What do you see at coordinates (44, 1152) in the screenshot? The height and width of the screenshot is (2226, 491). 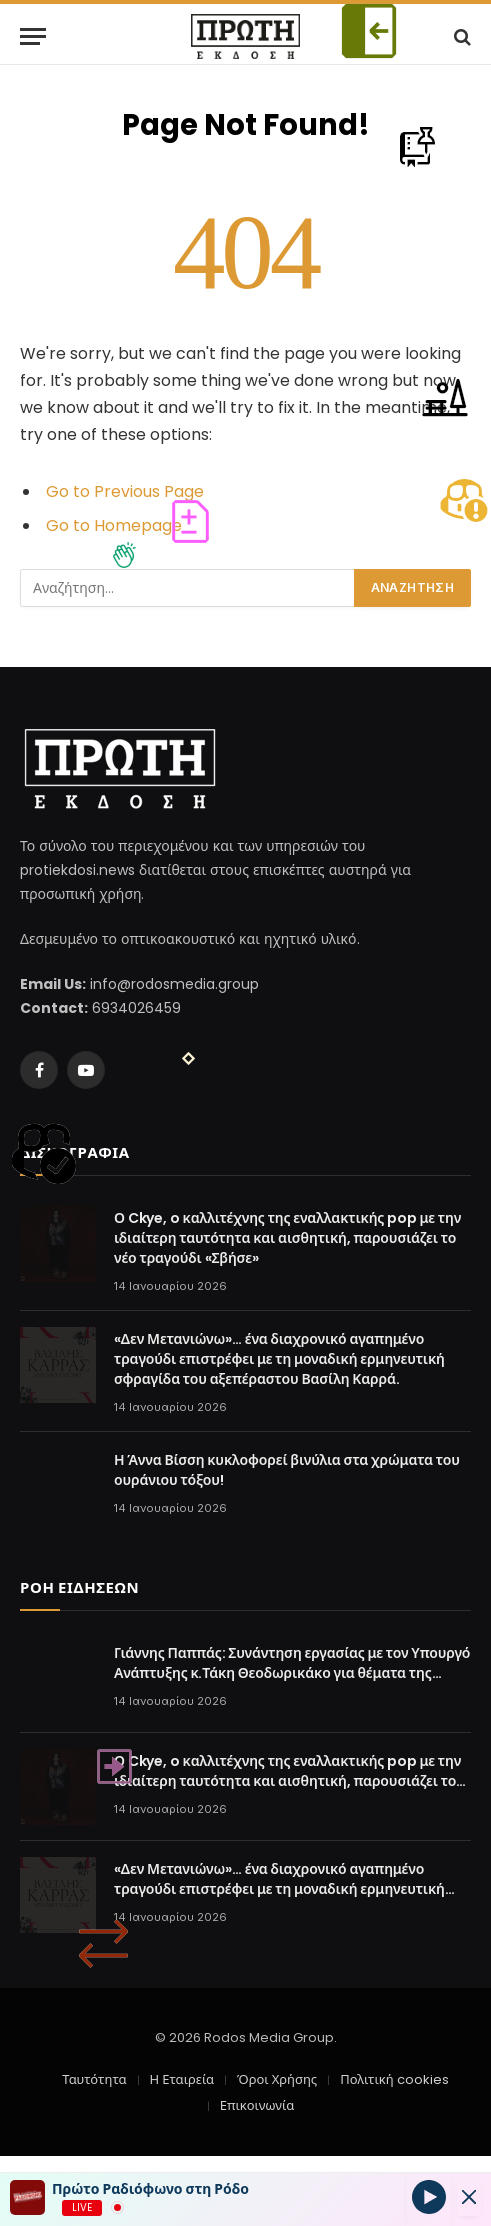 I see `github copilot connection successful` at bounding box center [44, 1152].